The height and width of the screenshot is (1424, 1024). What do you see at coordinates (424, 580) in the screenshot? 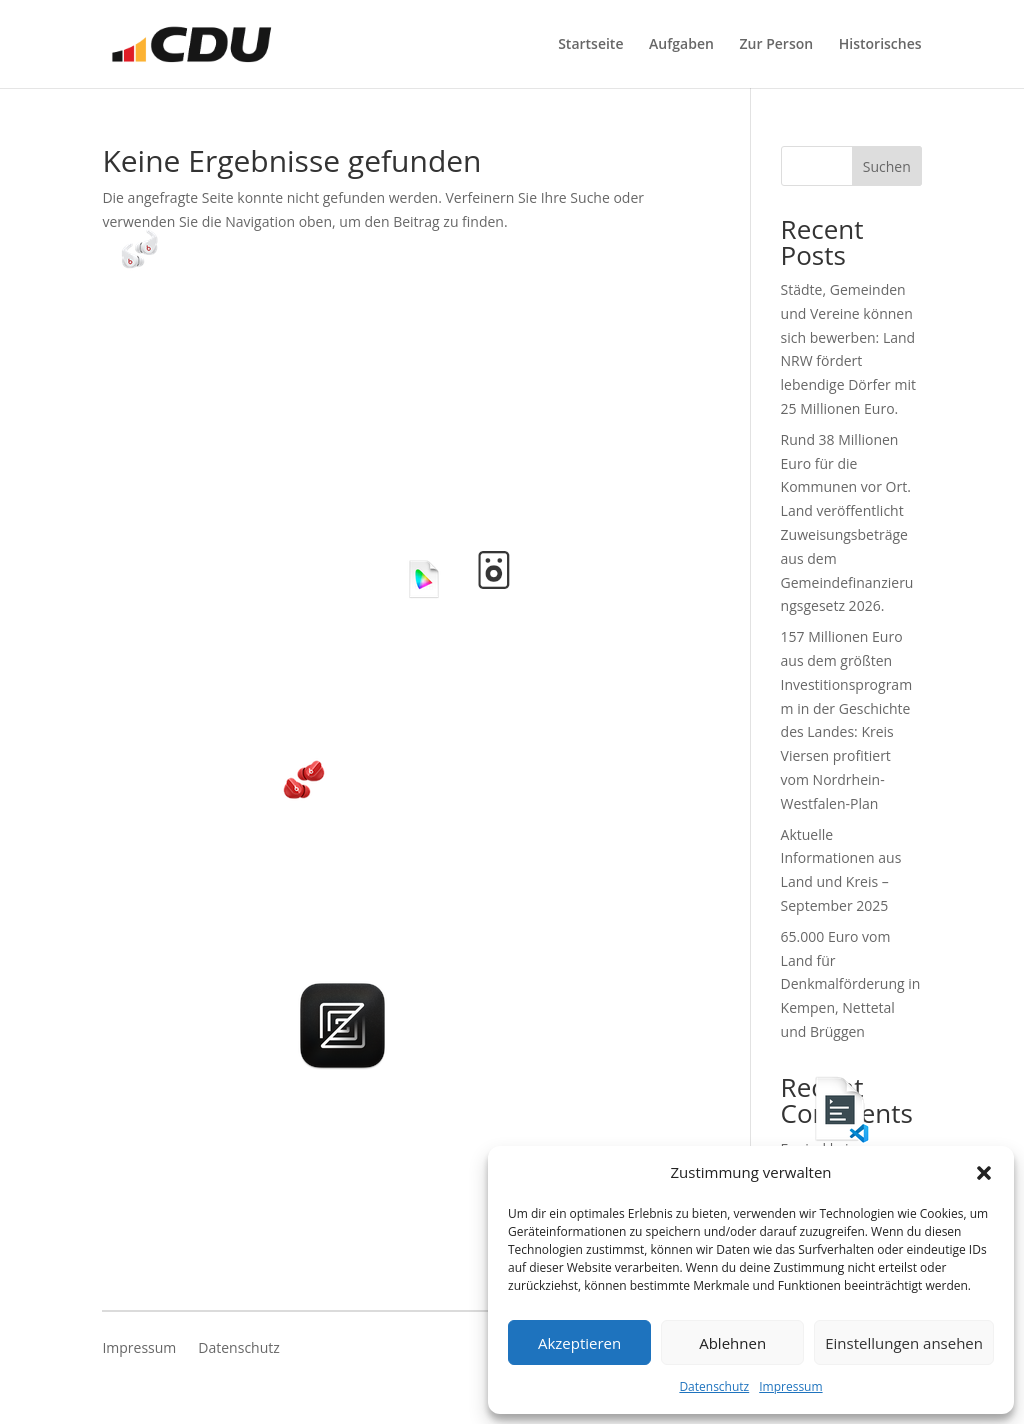
I see `color profile document for color management` at bounding box center [424, 580].